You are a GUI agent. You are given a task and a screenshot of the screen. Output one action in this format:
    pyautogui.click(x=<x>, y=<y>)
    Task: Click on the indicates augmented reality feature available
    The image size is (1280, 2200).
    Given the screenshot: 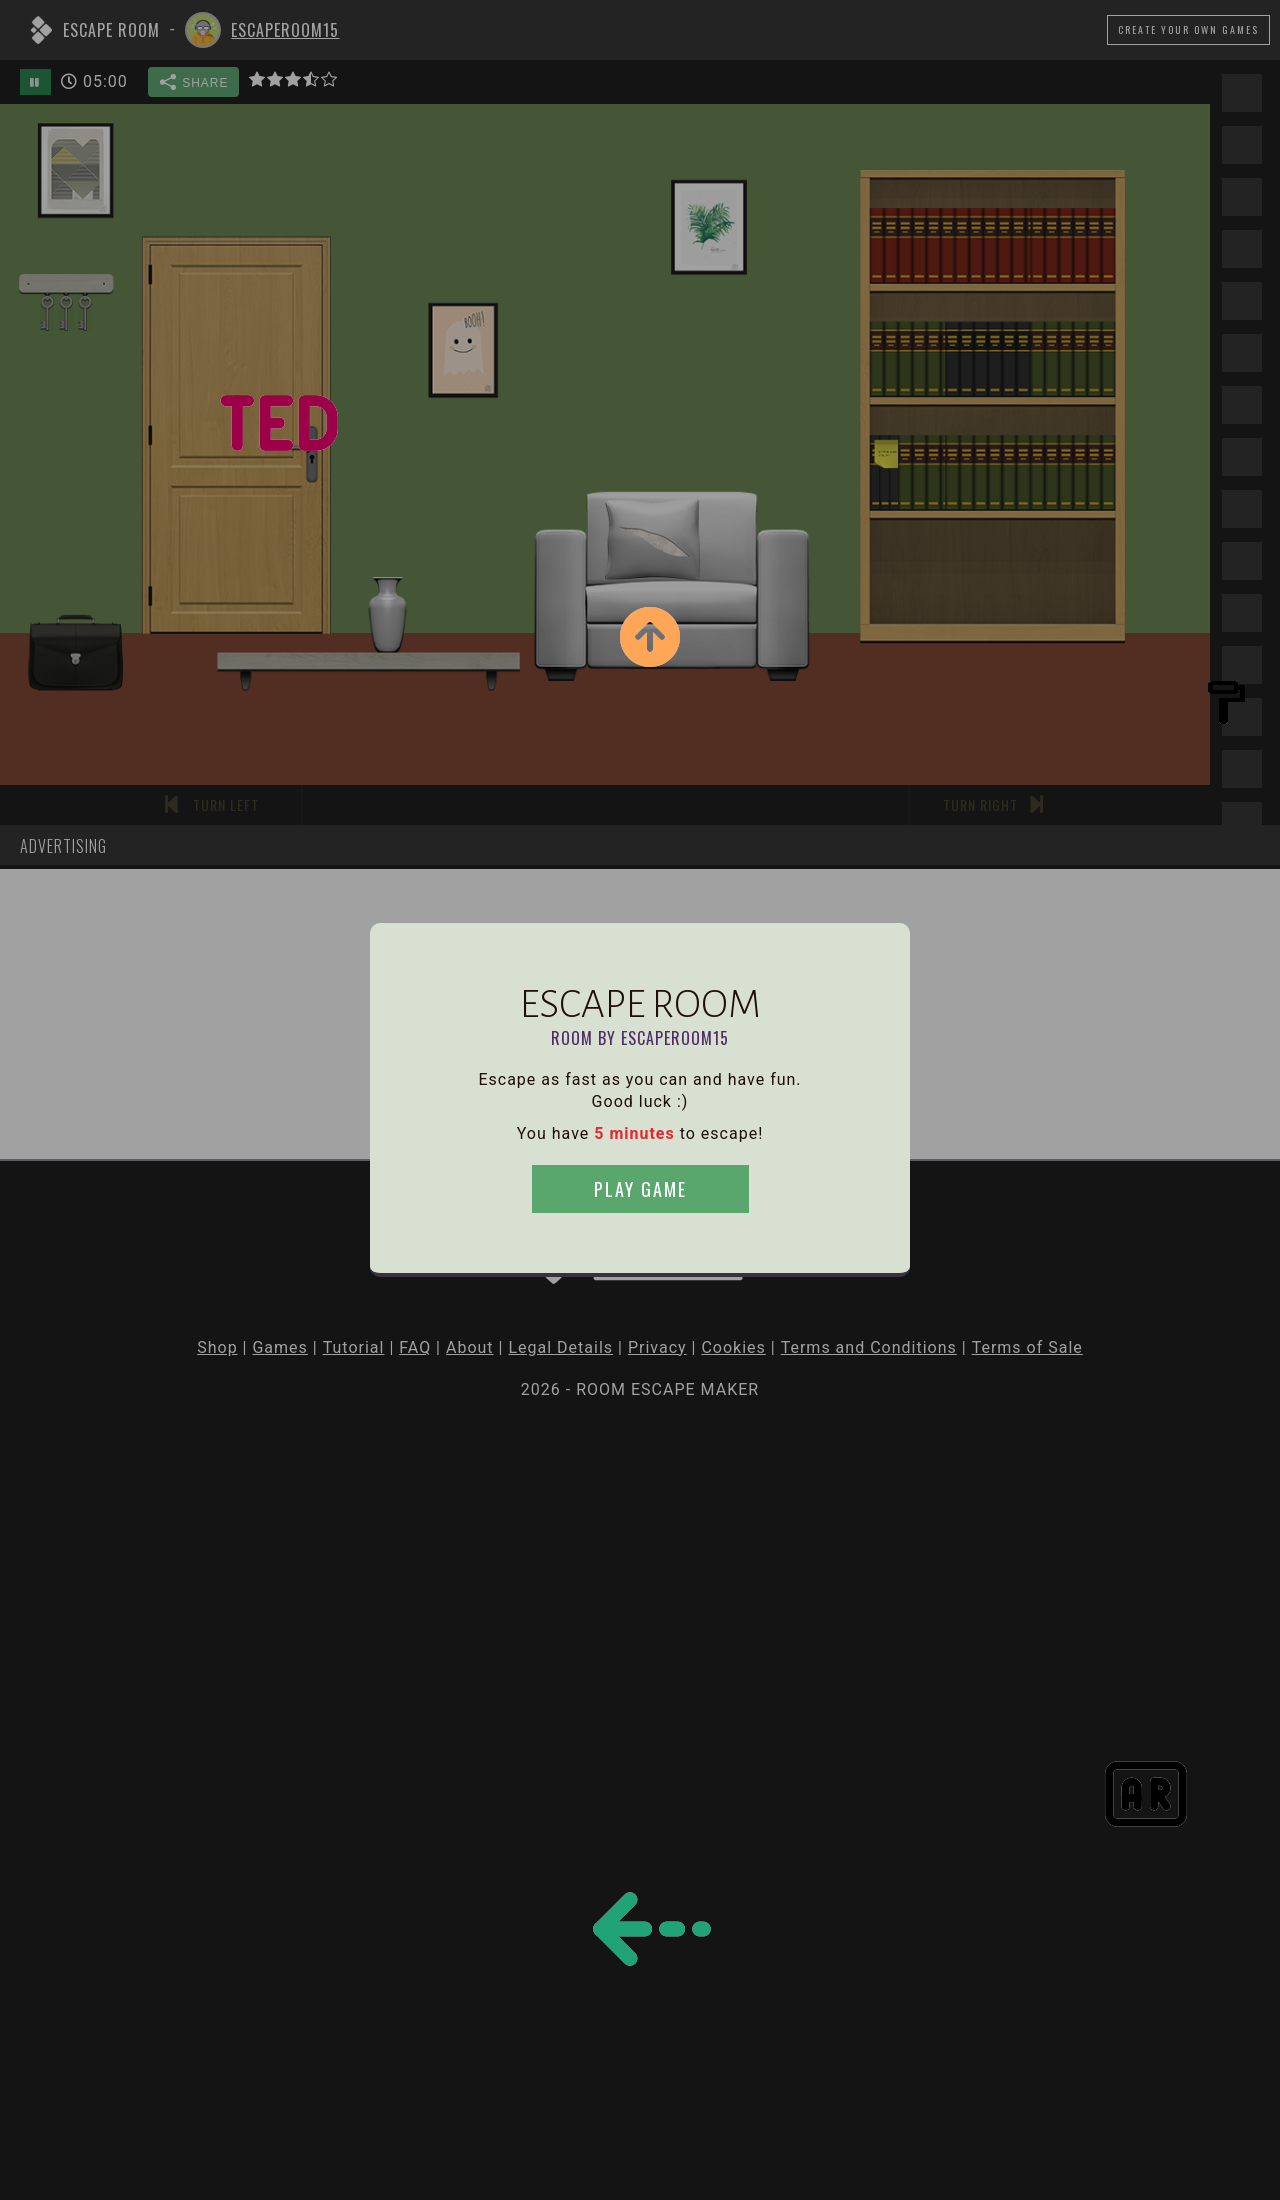 What is the action you would take?
    pyautogui.click(x=1146, y=1794)
    